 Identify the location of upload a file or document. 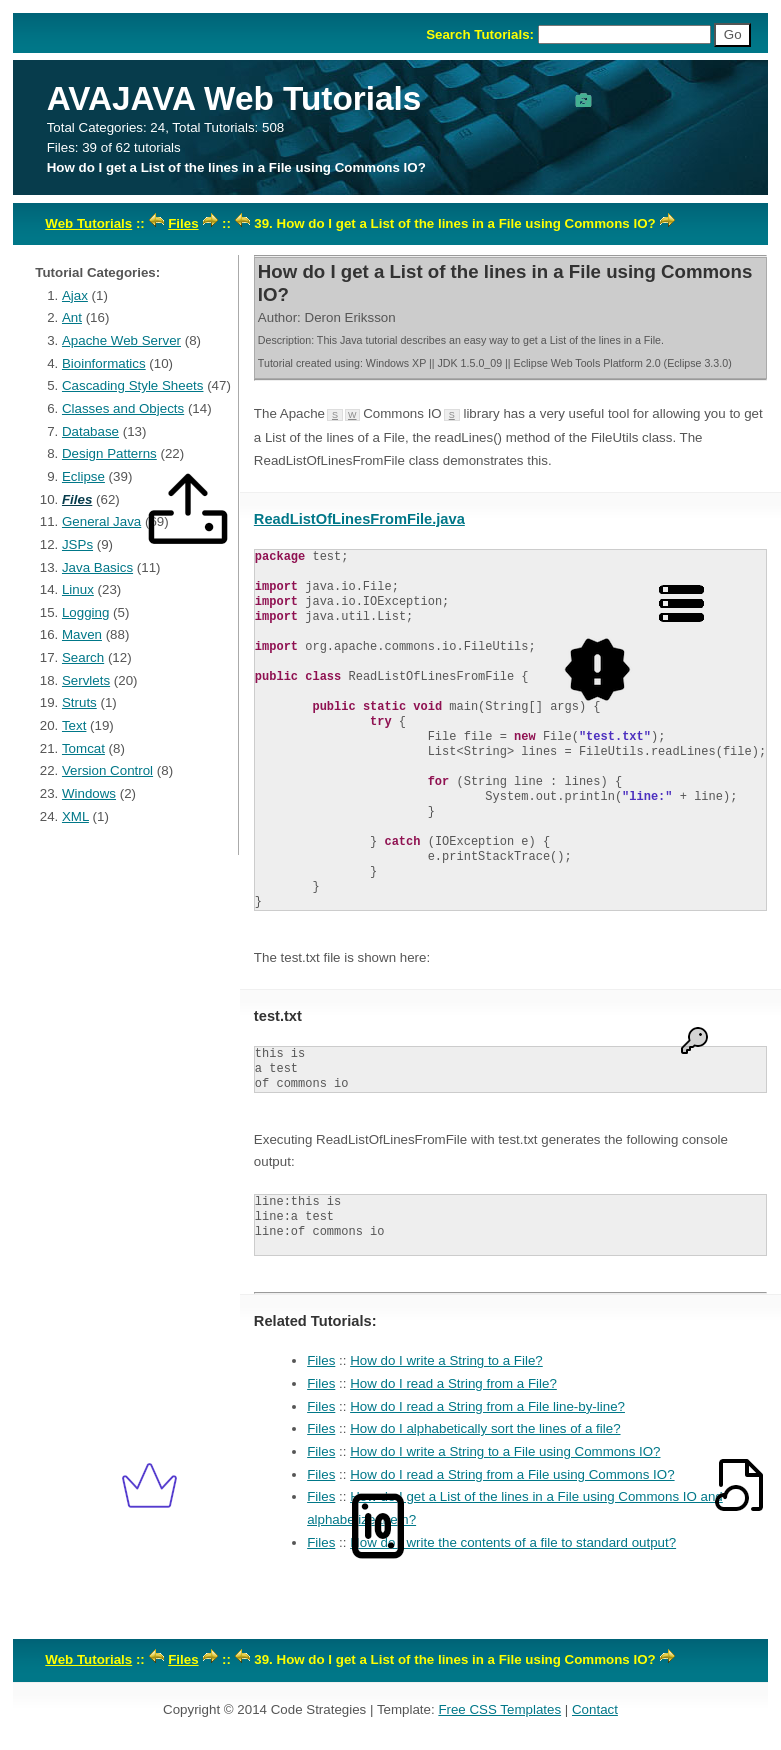
(188, 513).